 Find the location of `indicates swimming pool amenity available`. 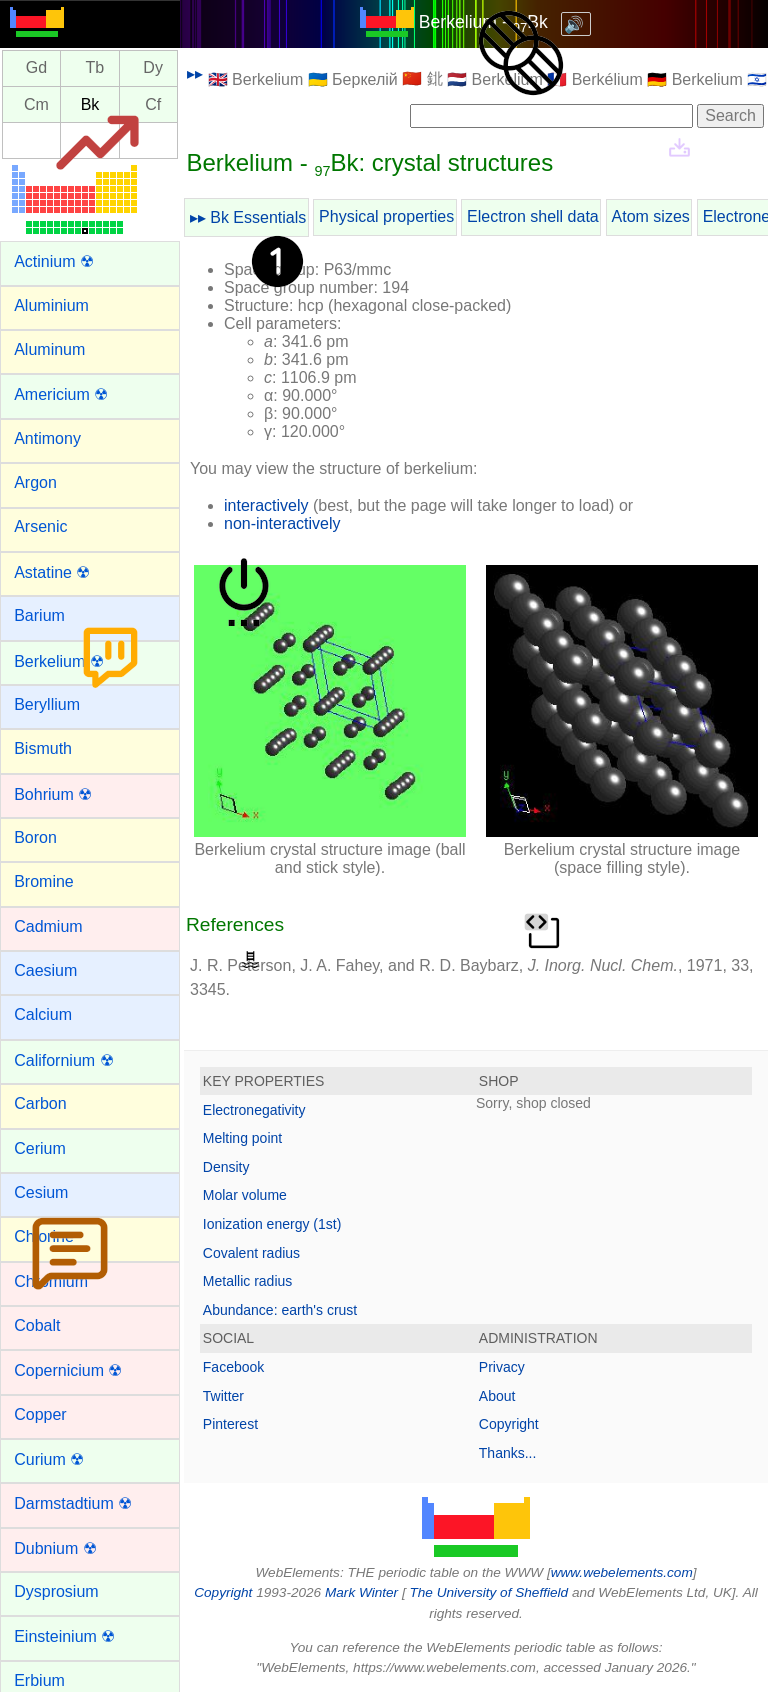

indicates swimming pool amenity available is located at coordinates (250, 959).